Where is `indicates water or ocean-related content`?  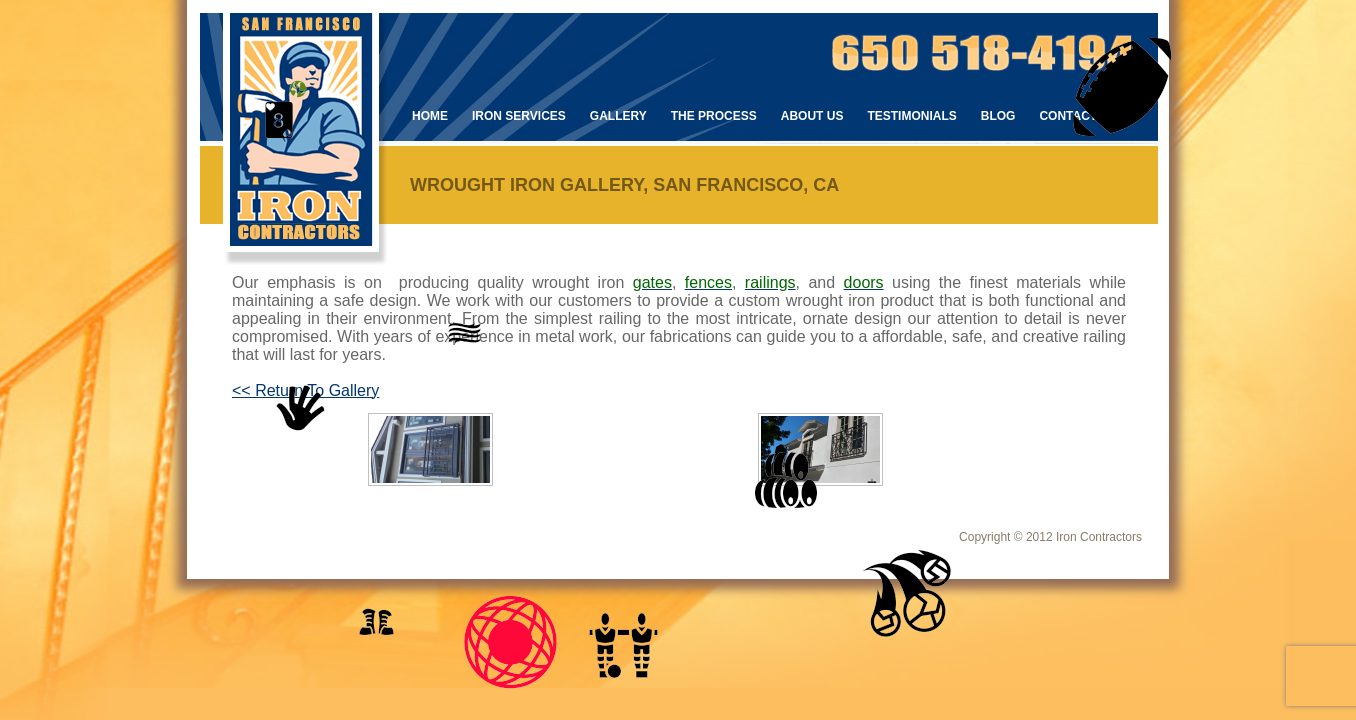 indicates water or ocean-related content is located at coordinates (464, 332).